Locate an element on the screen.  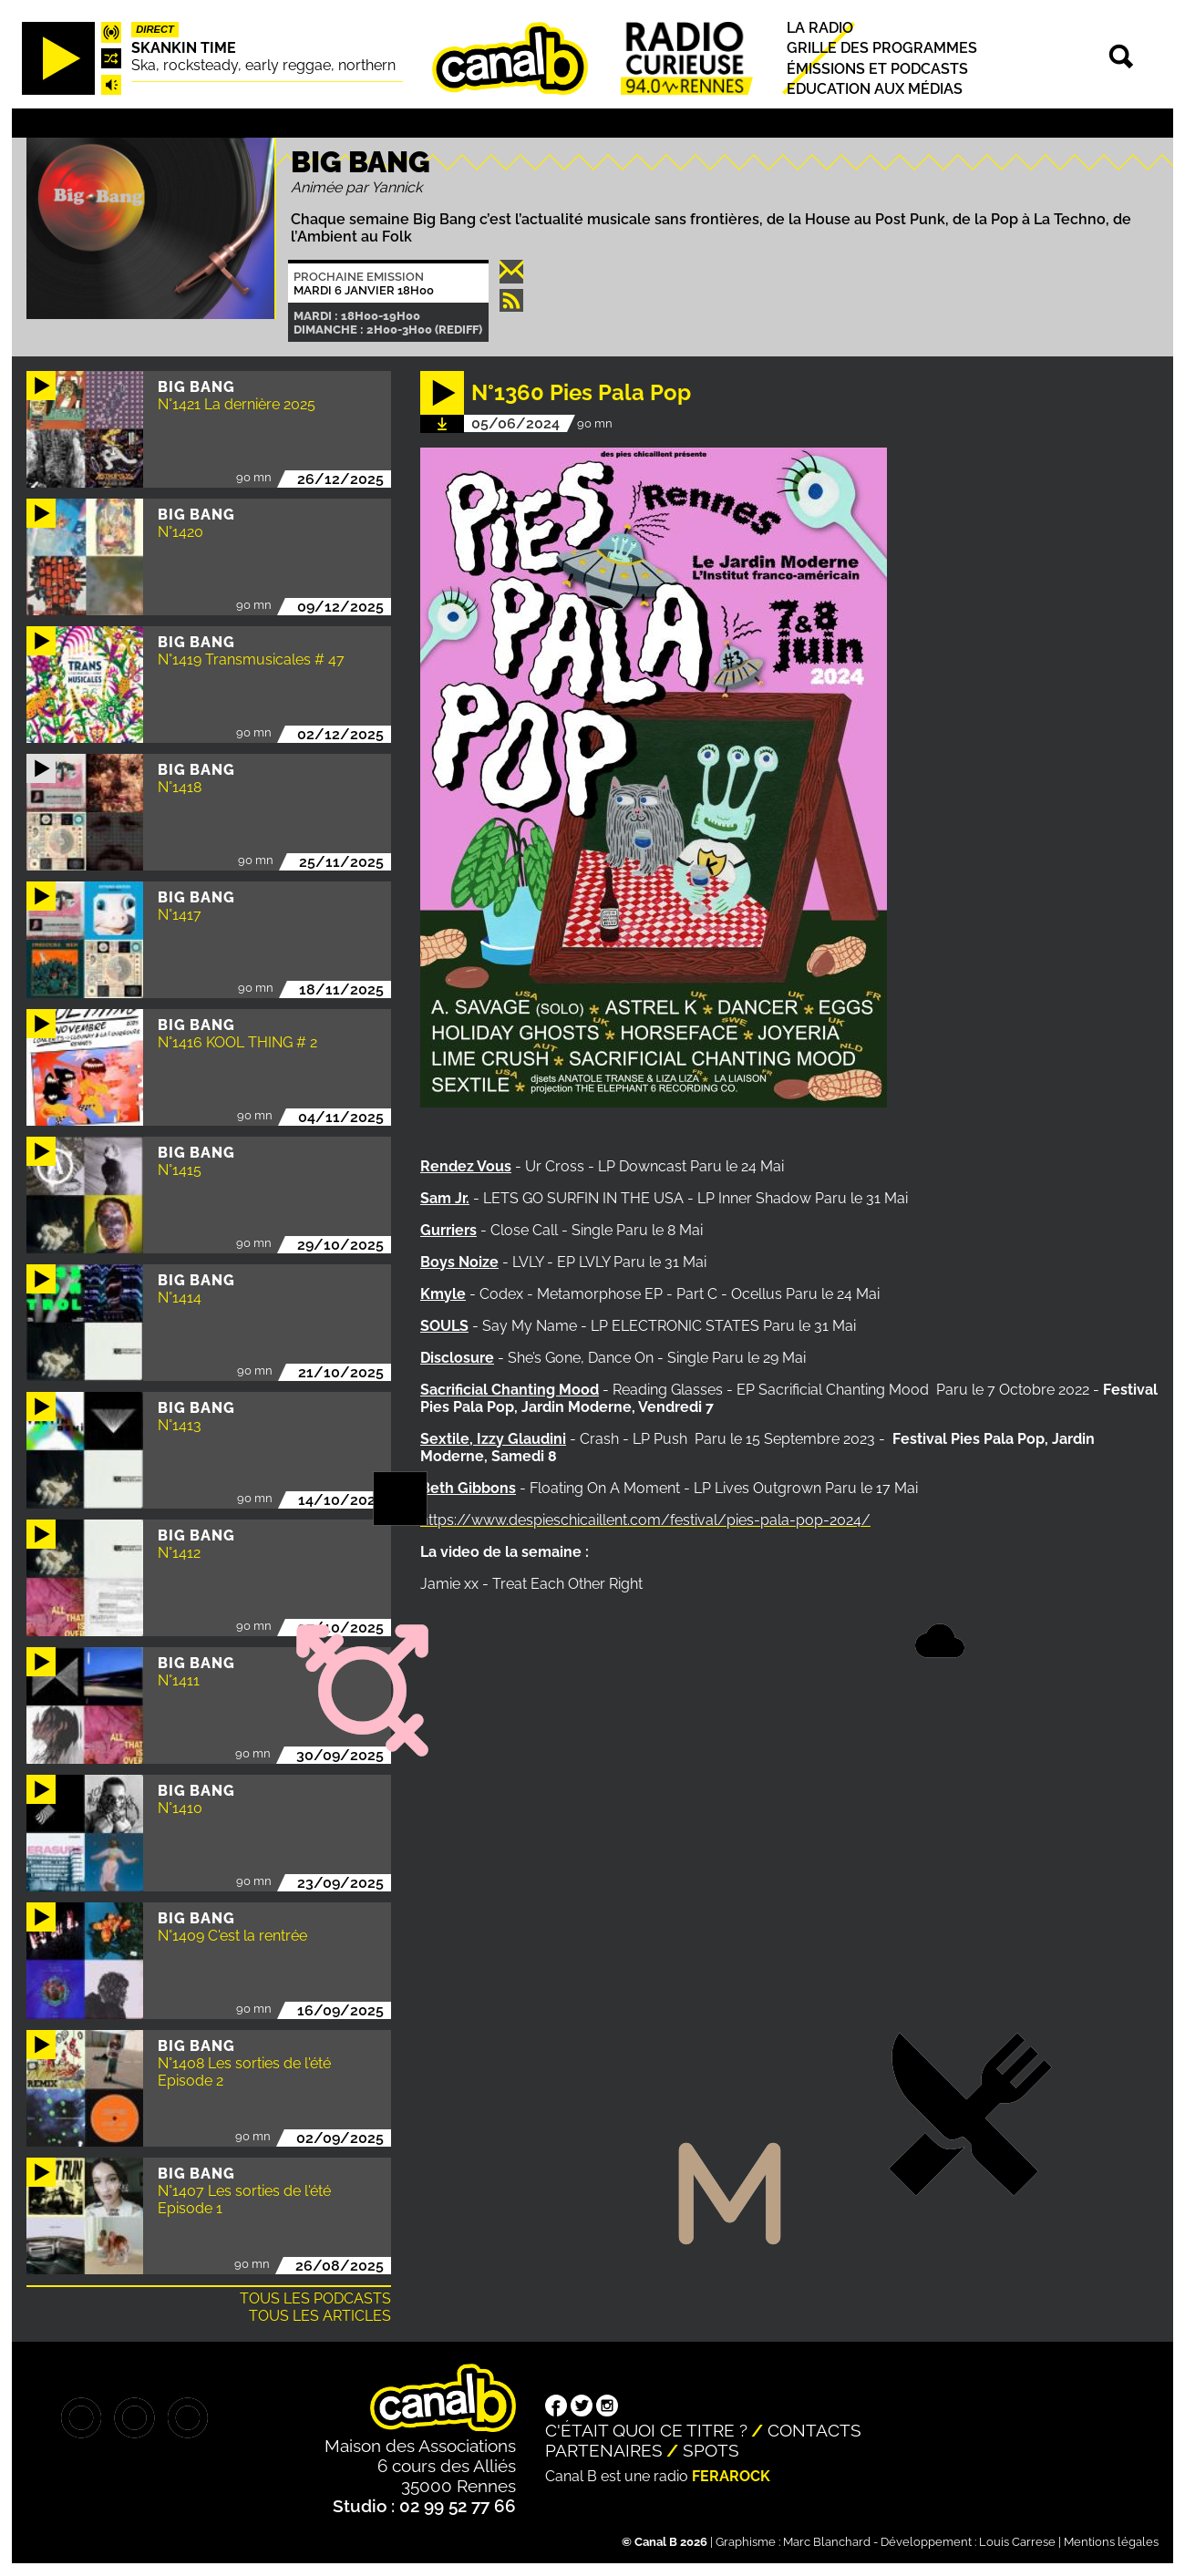
stop media playback is located at coordinates (400, 1499).